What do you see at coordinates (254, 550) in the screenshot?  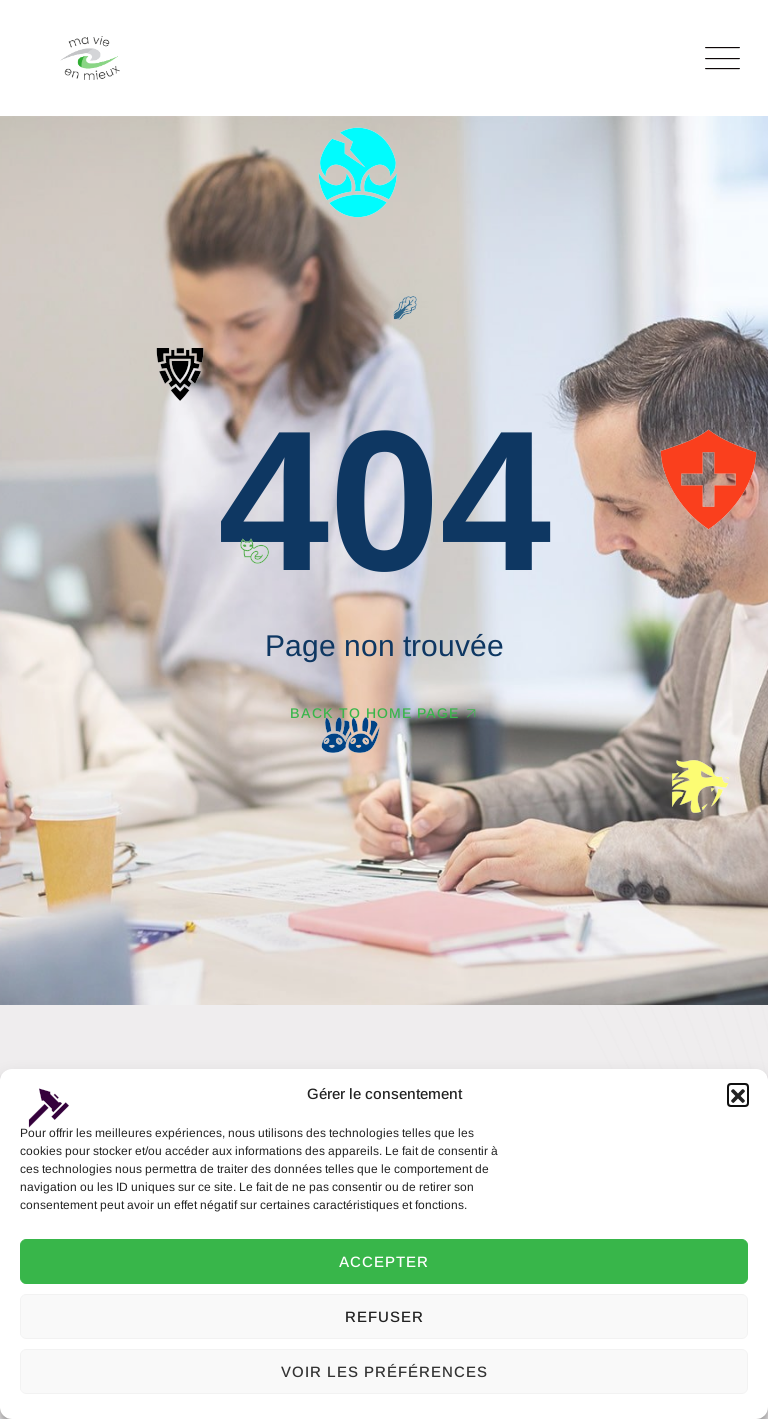 I see `decorative cat icon for pet-related content` at bounding box center [254, 550].